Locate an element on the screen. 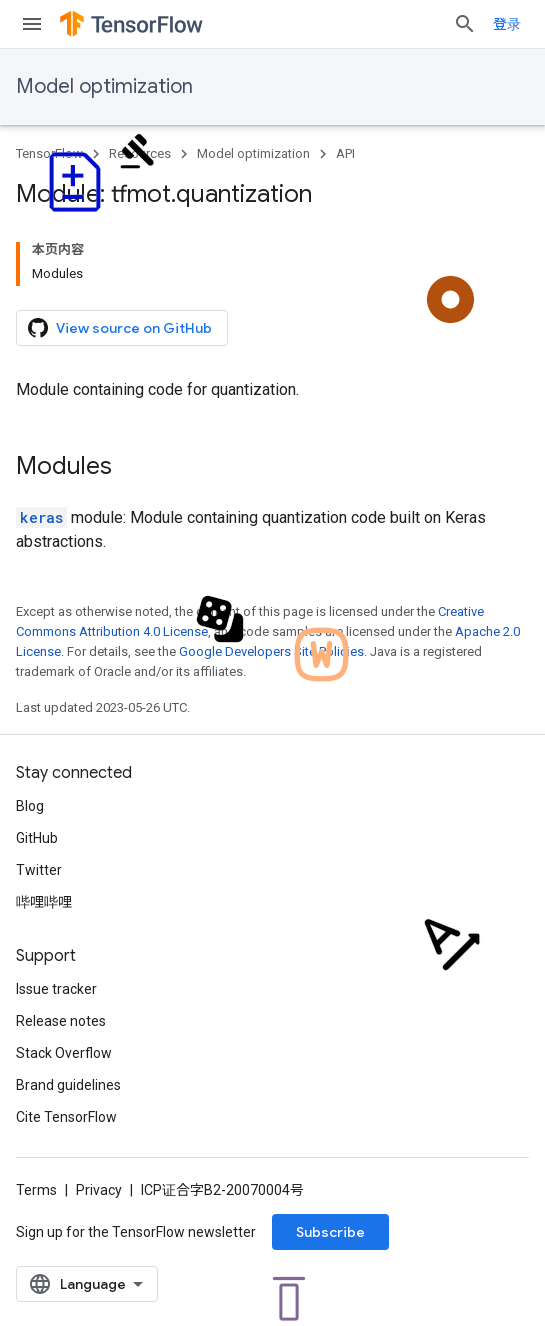 The image size is (545, 1326). align element to top edge is located at coordinates (289, 1298).